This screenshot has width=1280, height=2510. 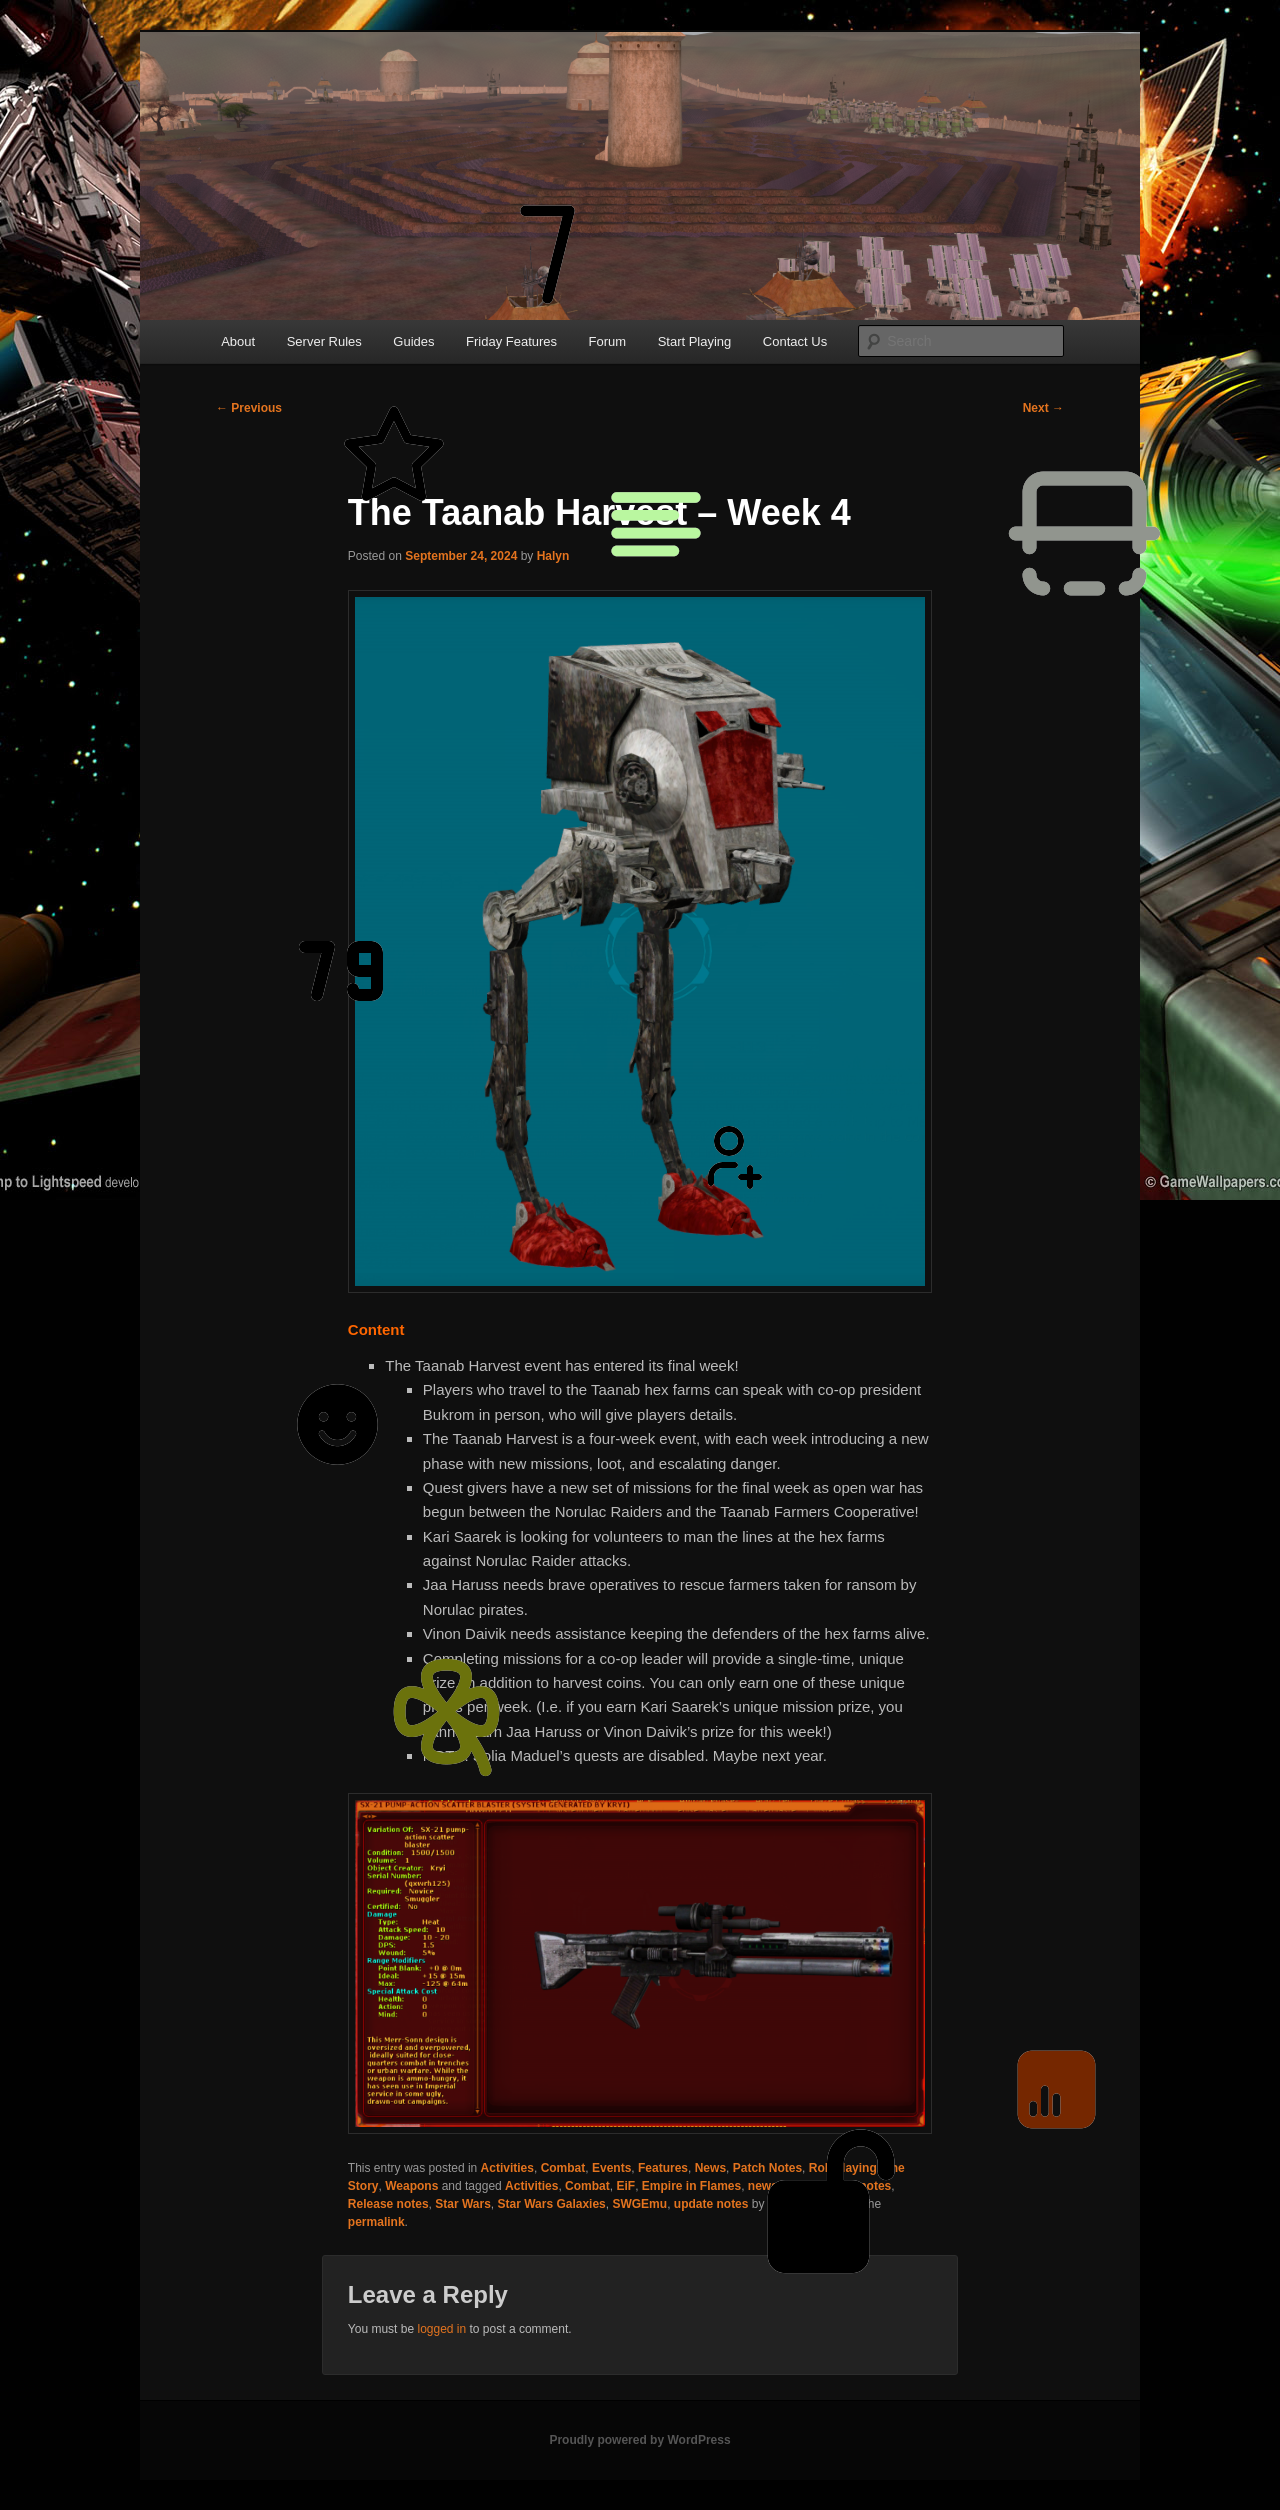 What do you see at coordinates (446, 1715) in the screenshot?
I see `indicates a luck or chance-based feature` at bounding box center [446, 1715].